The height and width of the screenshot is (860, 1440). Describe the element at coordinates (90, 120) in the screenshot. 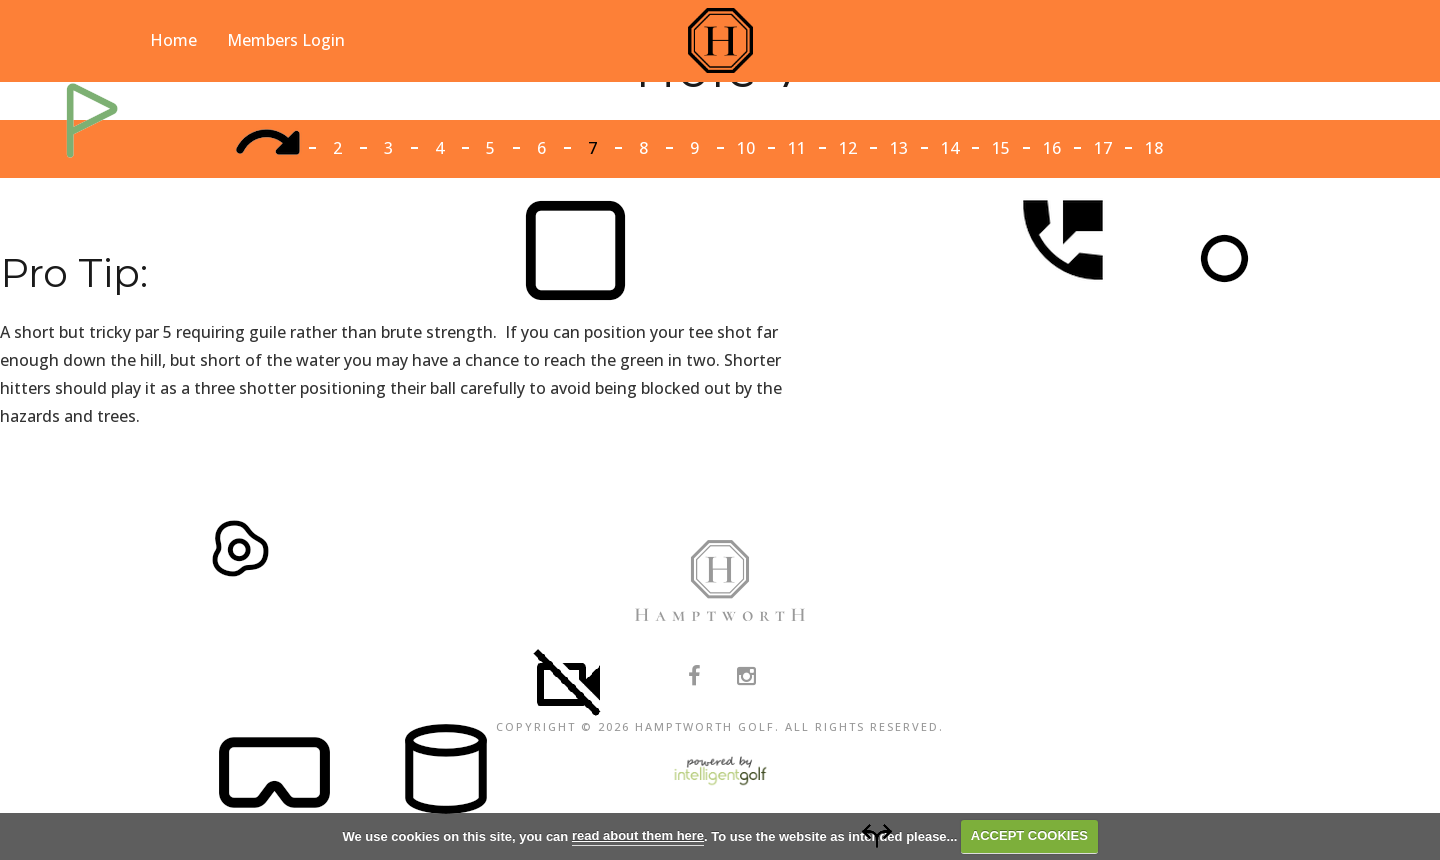

I see `flag or mark an item for review` at that location.